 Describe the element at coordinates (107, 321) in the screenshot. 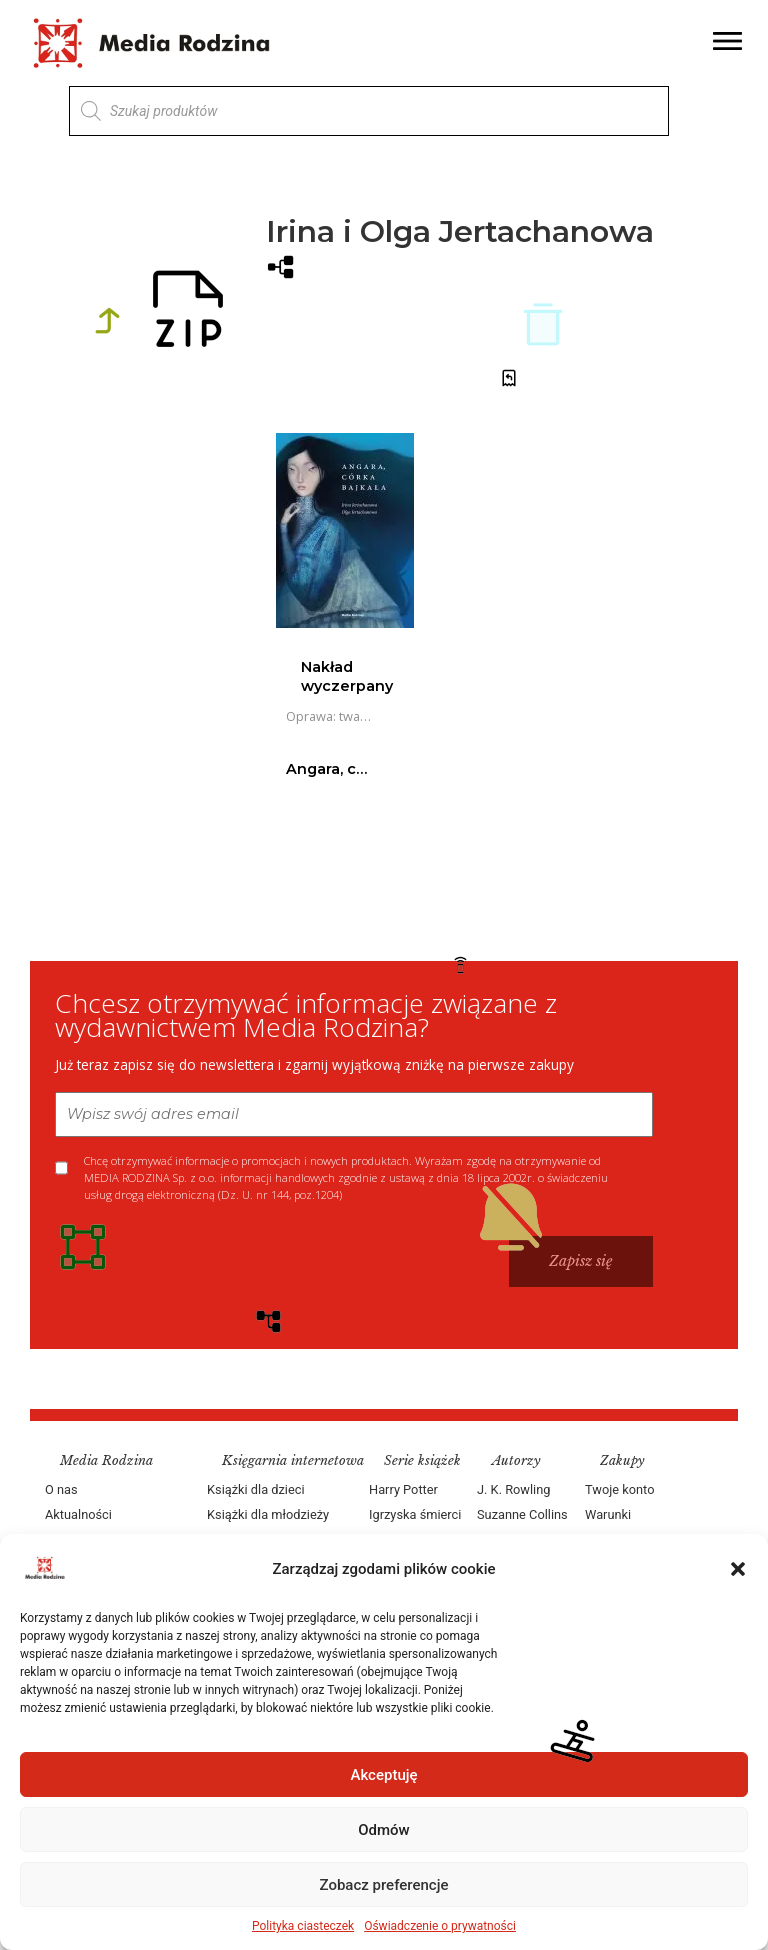

I see `navigate forward and up in a hierarchy` at that location.